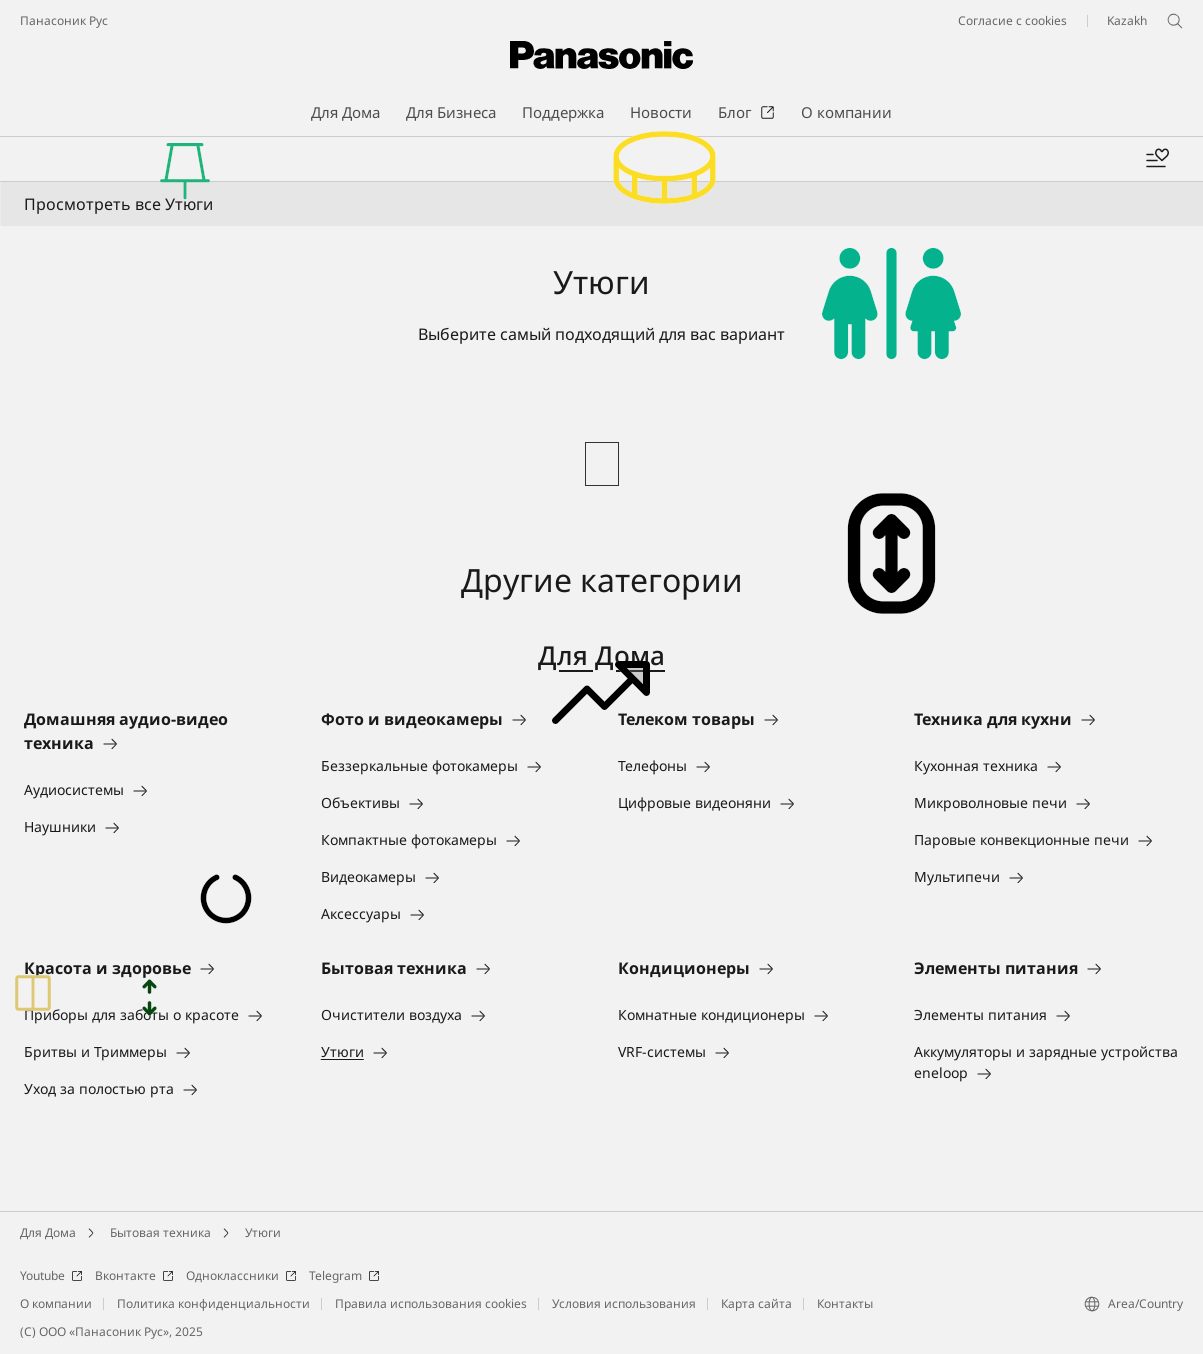  What do you see at coordinates (601, 696) in the screenshot?
I see `view trending or popular content` at bounding box center [601, 696].